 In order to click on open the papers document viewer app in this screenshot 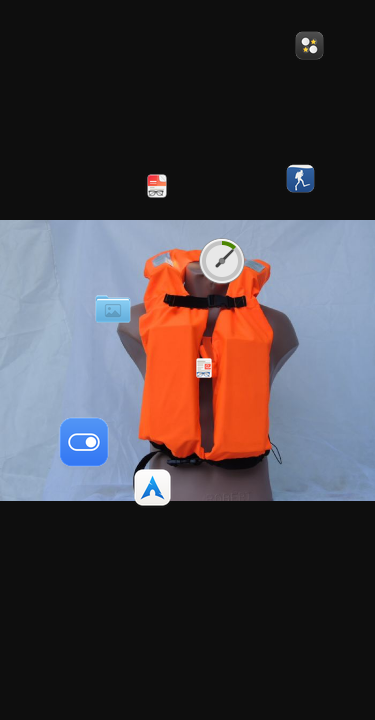, I will do `click(157, 186)`.